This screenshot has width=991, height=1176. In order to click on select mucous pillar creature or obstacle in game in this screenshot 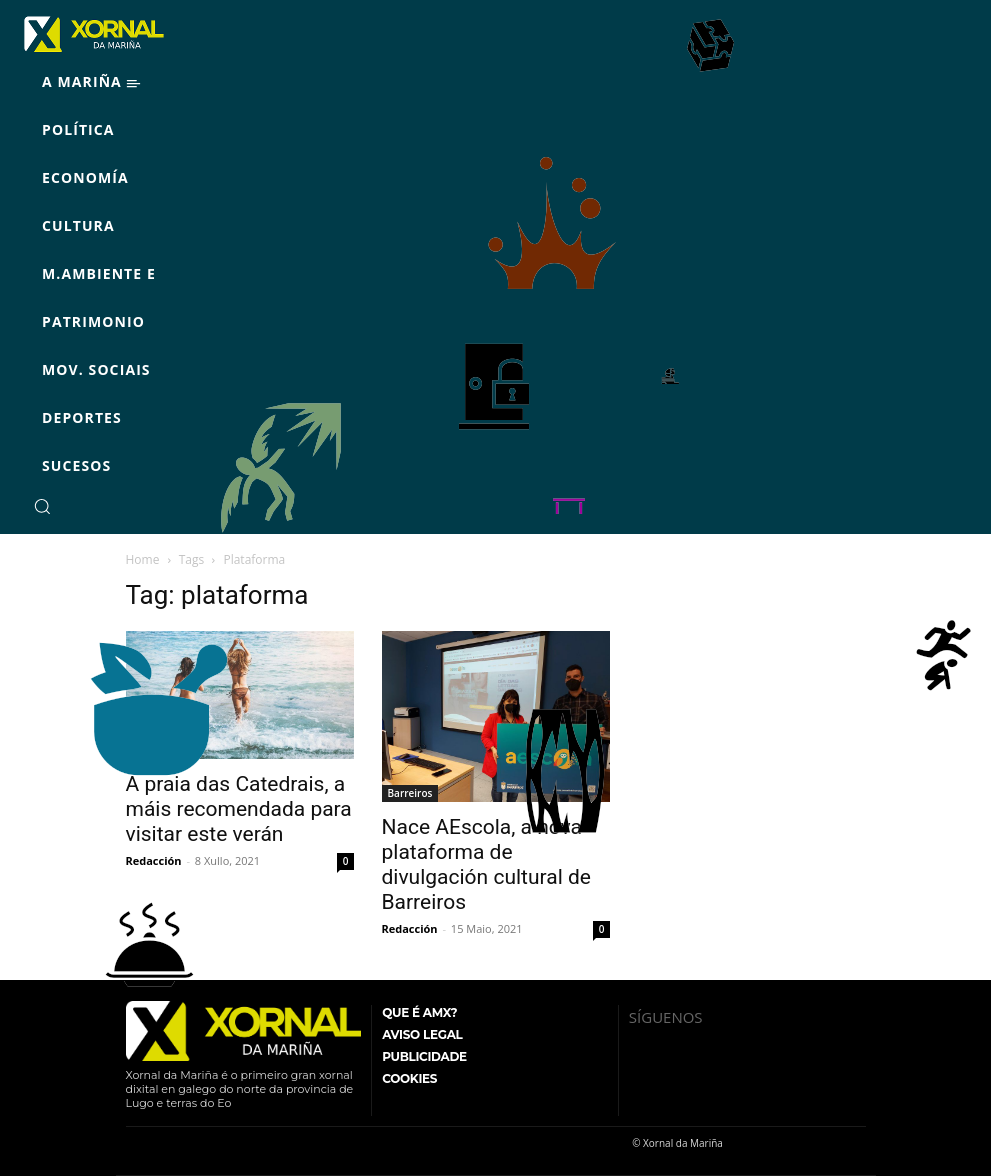, I will do `click(564, 770)`.